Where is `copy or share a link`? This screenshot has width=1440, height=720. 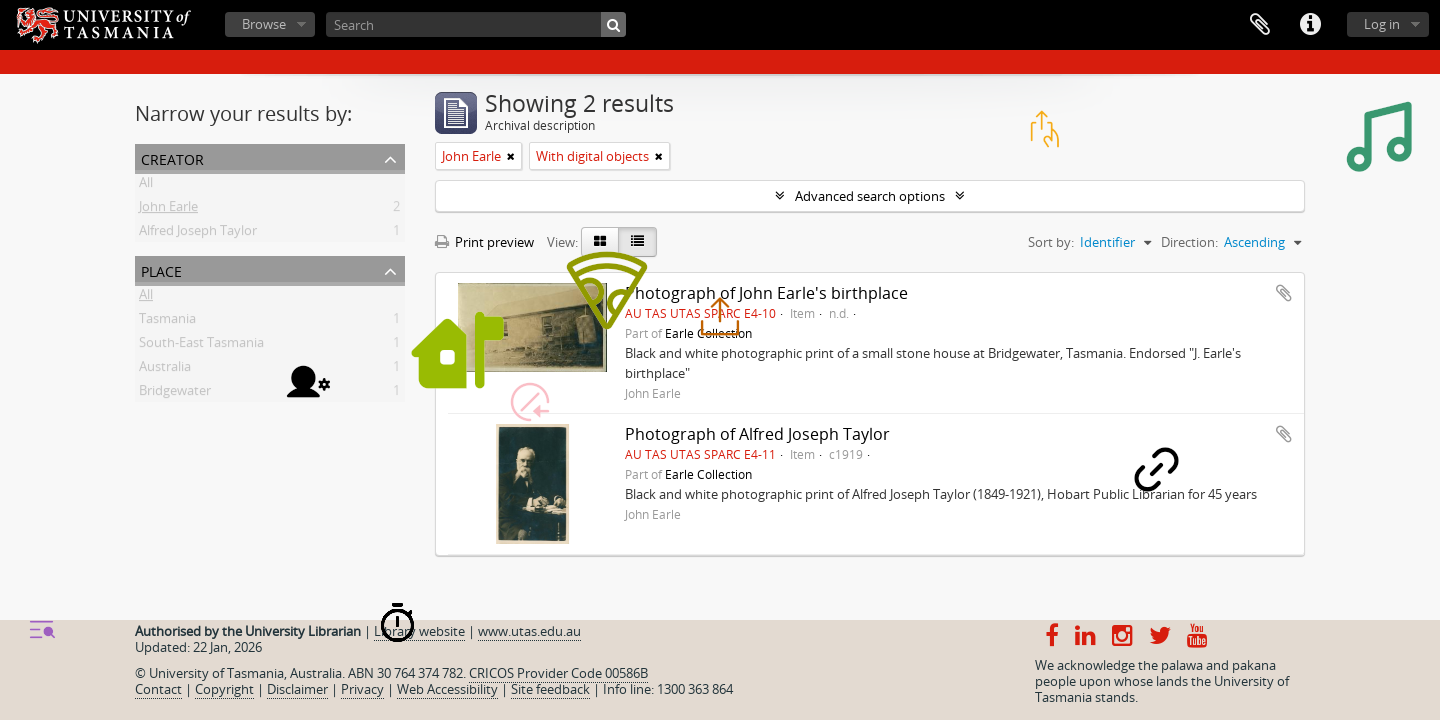
copy or share a link is located at coordinates (1156, 469).